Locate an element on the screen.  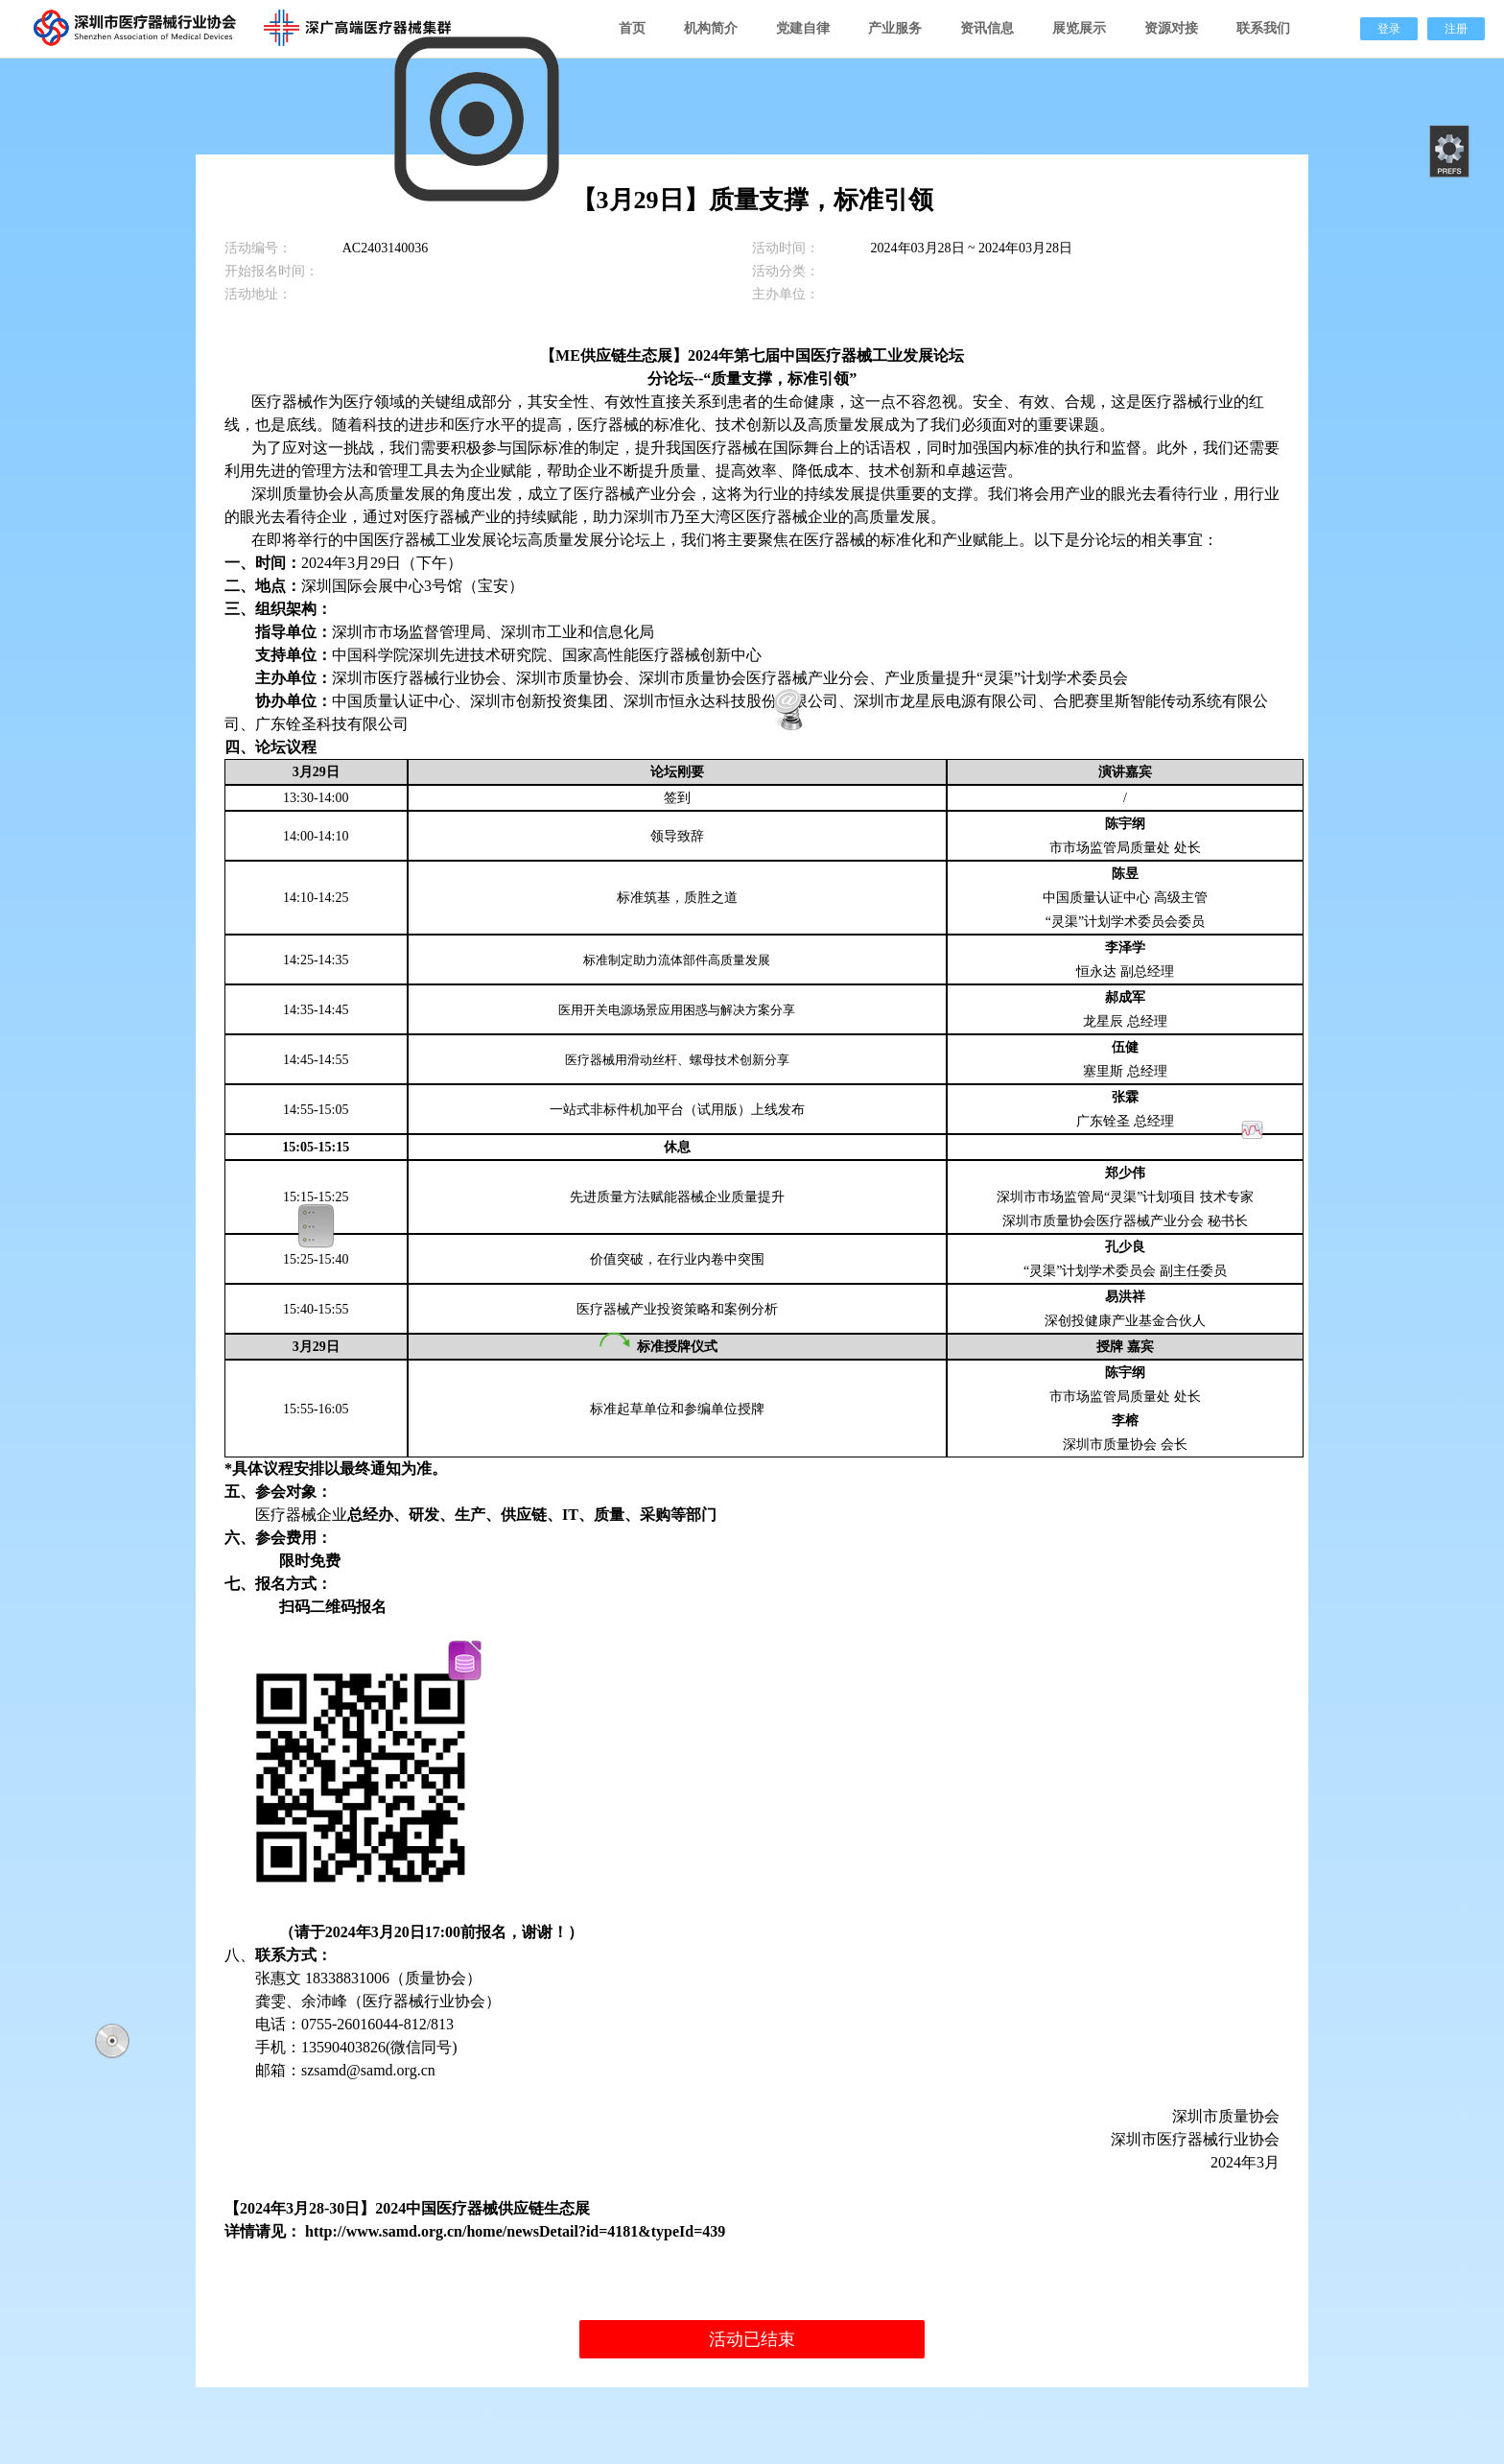
open GarageBand preferences or settings is located at coordinates (1449, 153).